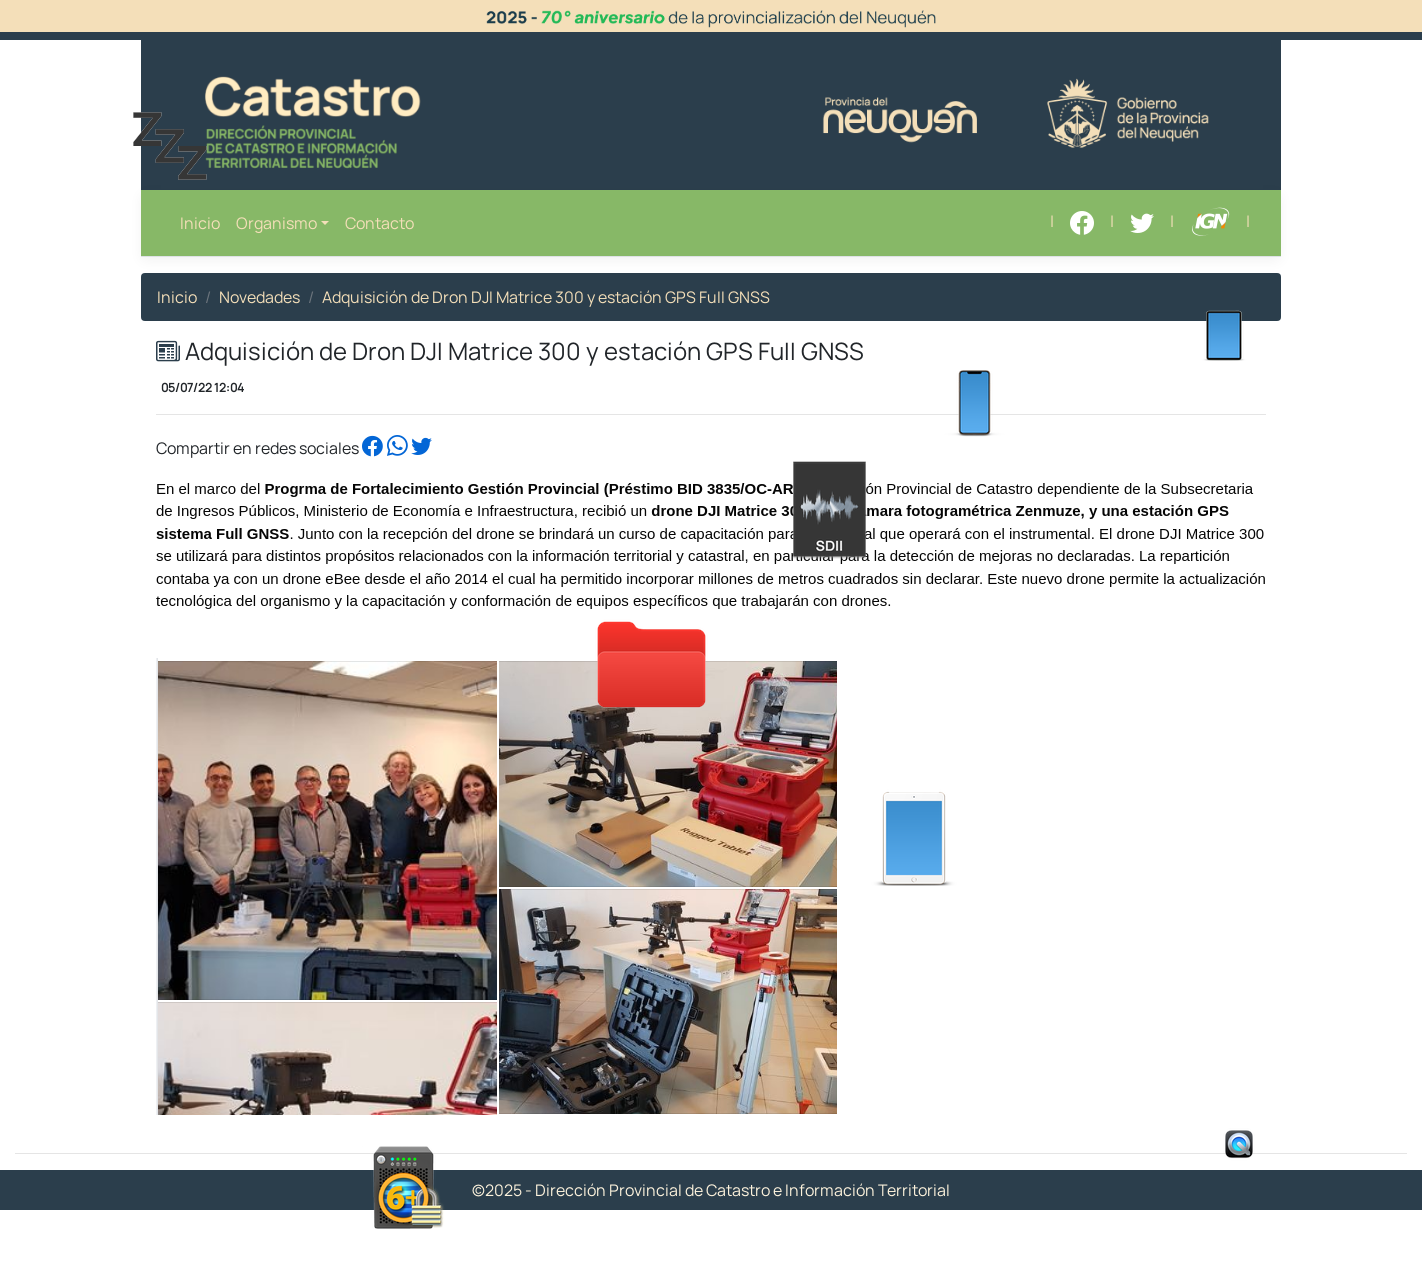 This screenshot has height=1270, width=1422. What do you see at coordinates (829, 511) in the screenshot?
I see `an SDII audio file in GarageBand or Logic Pro` at bounding box center [829, 511].